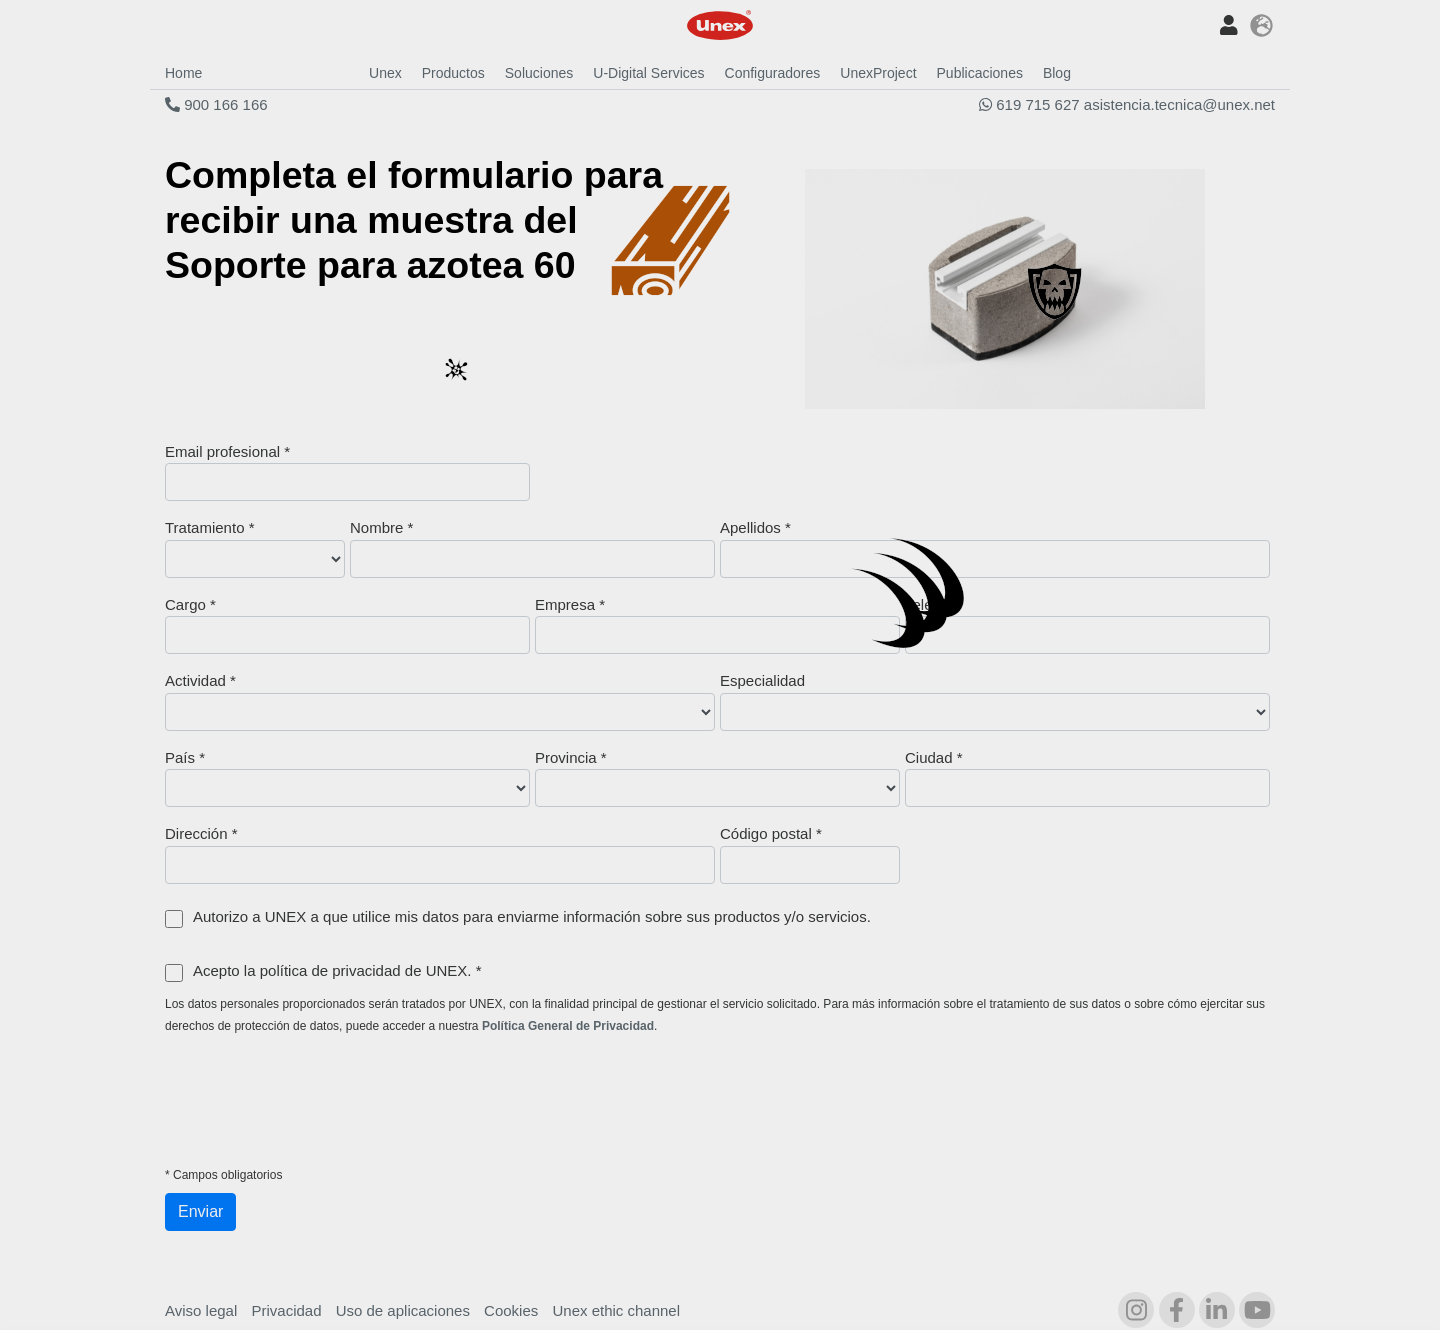 The image size is (1440, 1330). What do you see at coordinates (1054, 291) in the screenshot?
I see `indicates a security threat or danger warning` at bounding box center [1054, 291].